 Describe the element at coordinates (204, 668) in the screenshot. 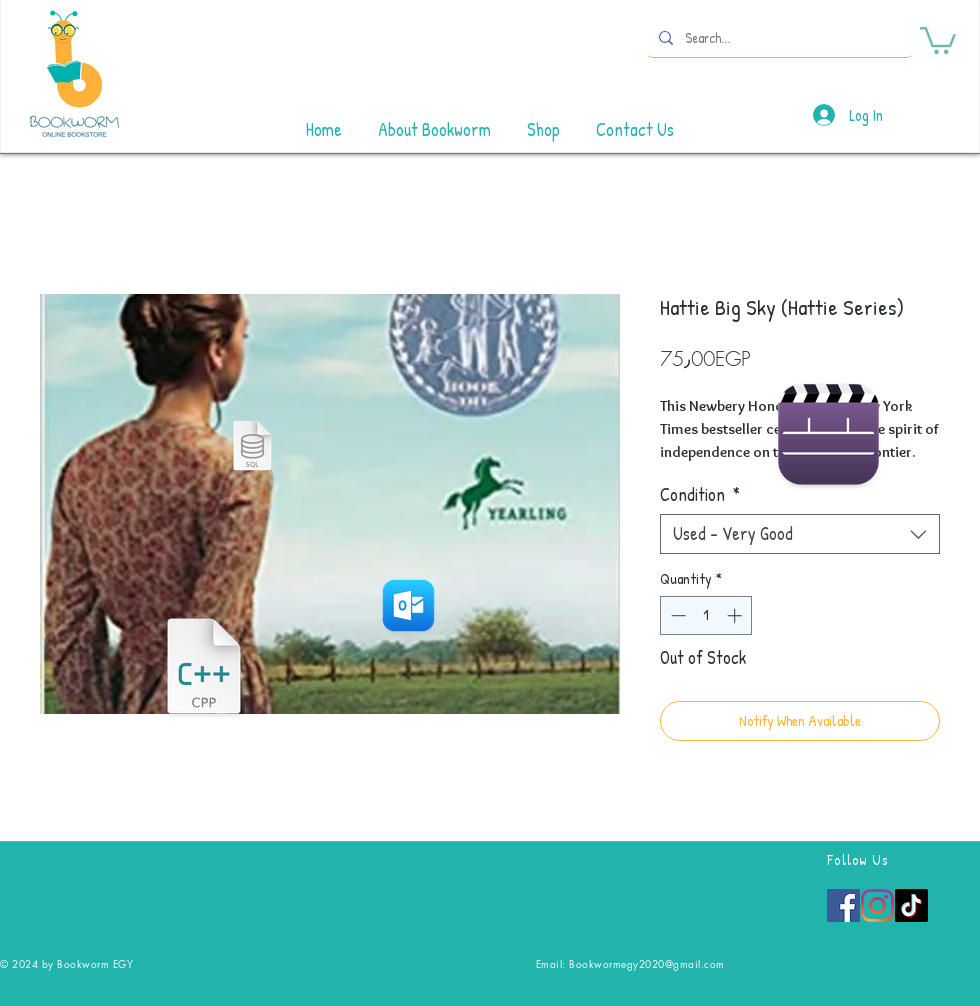

I see `a C++ source code file` at that location.